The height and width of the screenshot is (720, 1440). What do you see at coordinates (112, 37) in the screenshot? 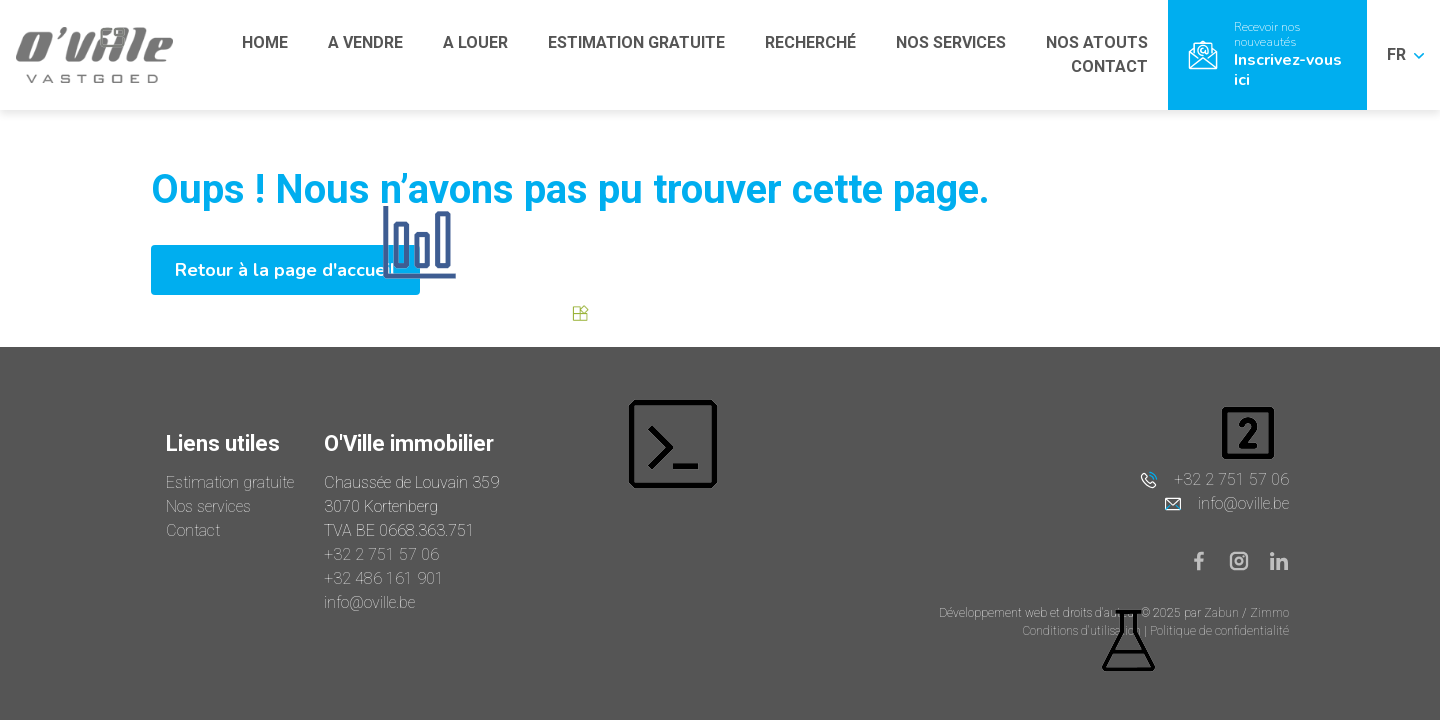
I see `enable picture-in-picture mode at top of screen` at bounding box center [112, 37].